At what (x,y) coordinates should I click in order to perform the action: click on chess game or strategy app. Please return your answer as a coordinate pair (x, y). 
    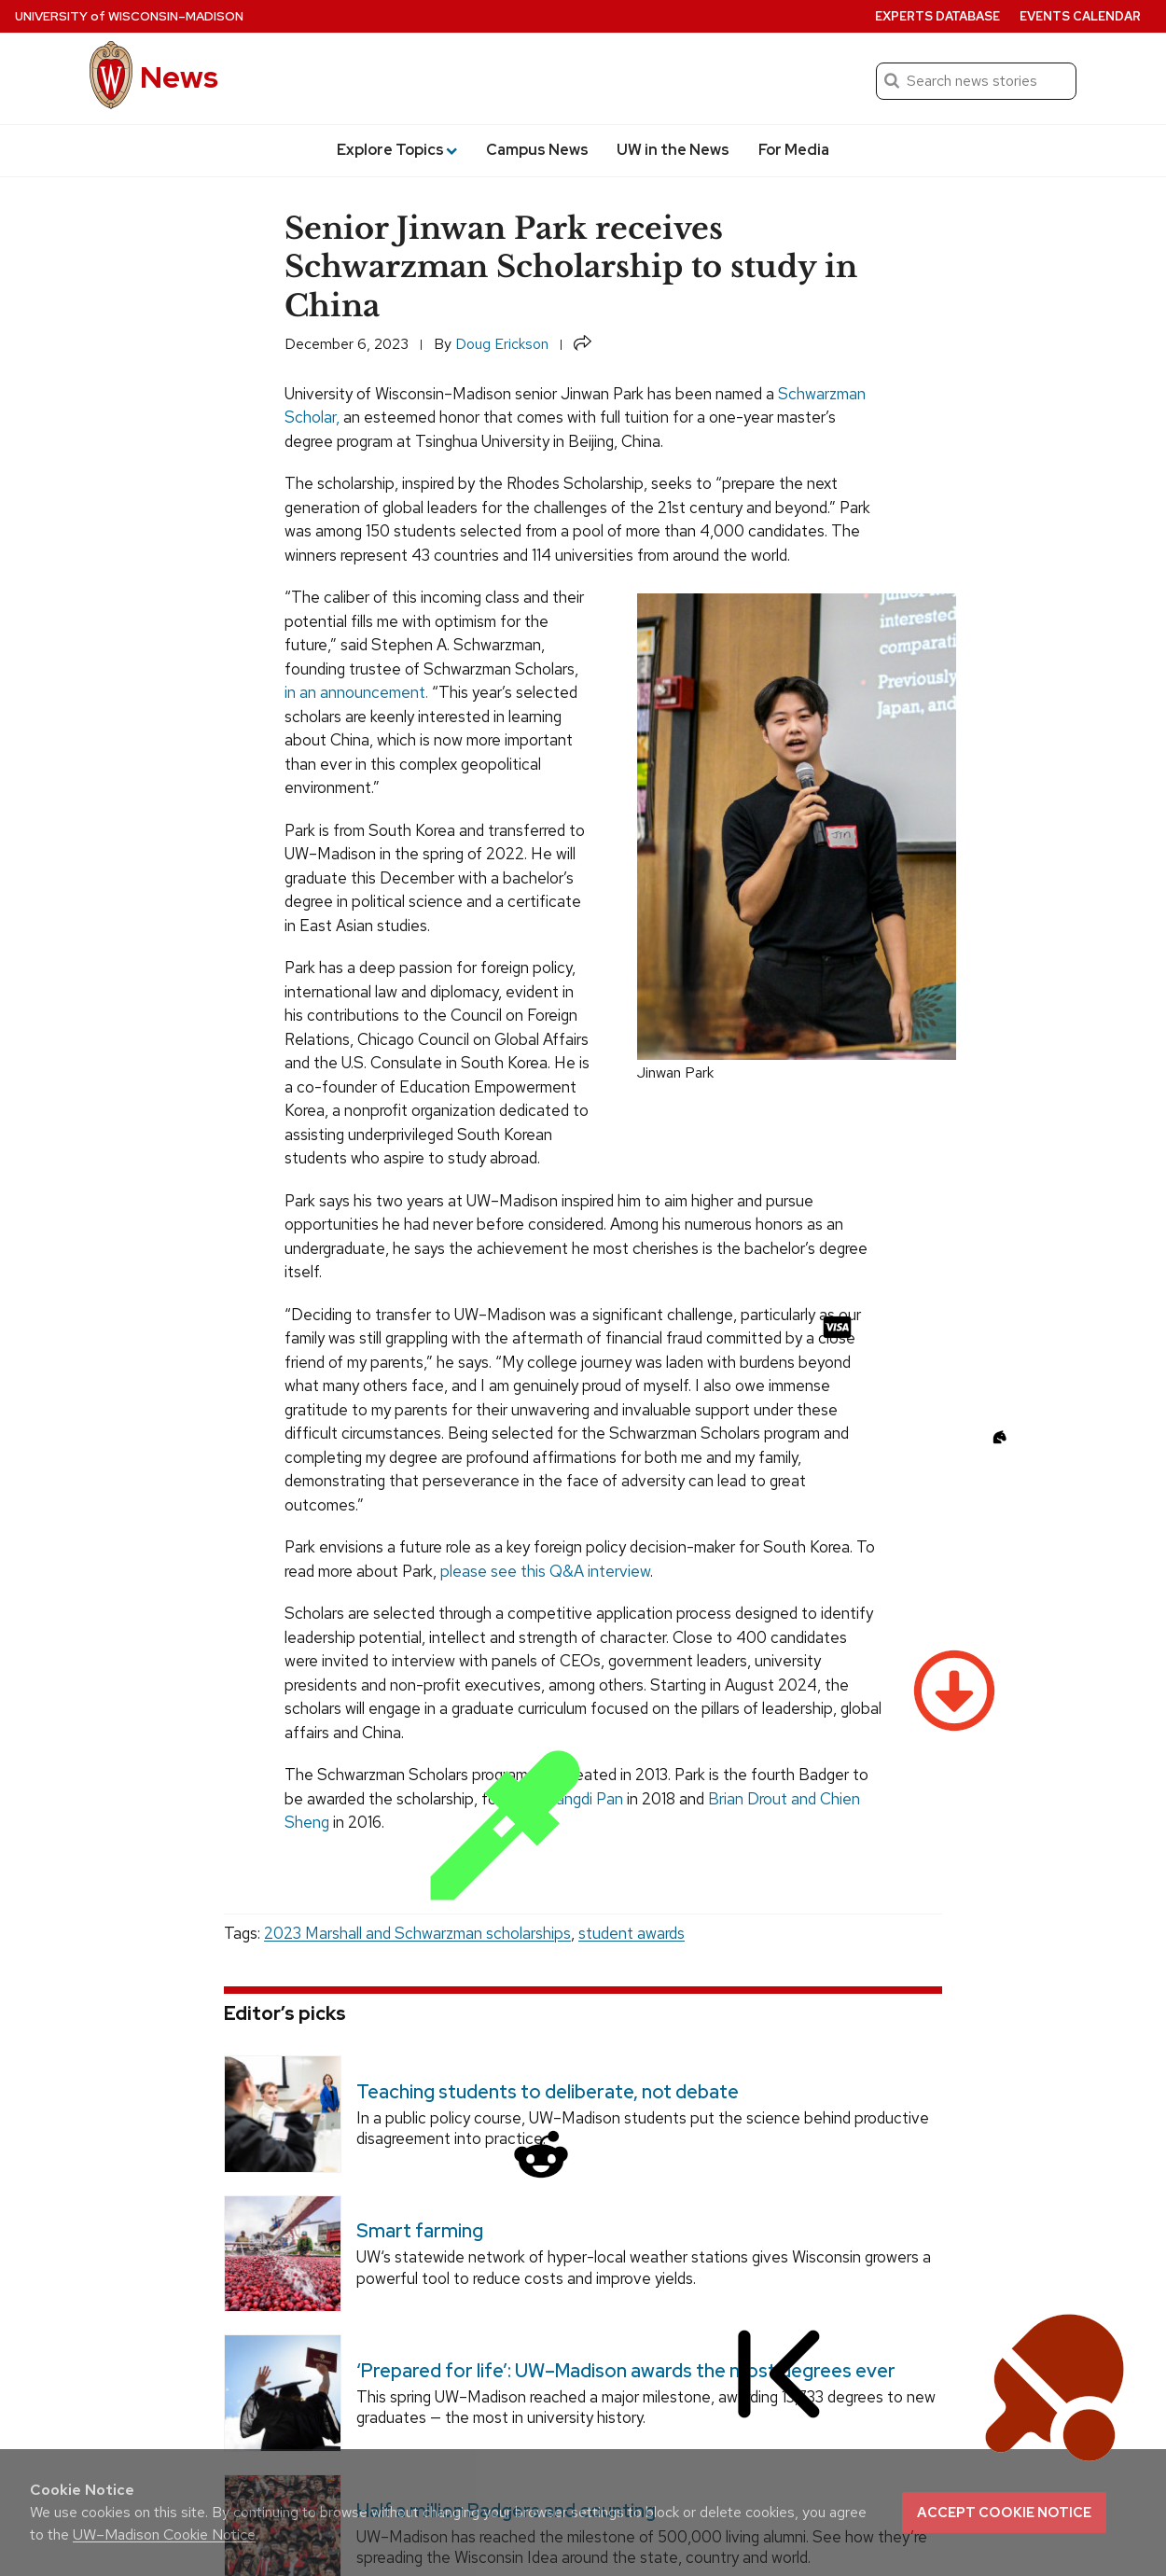
    Looking at the image, I should click on (1000, 1437).